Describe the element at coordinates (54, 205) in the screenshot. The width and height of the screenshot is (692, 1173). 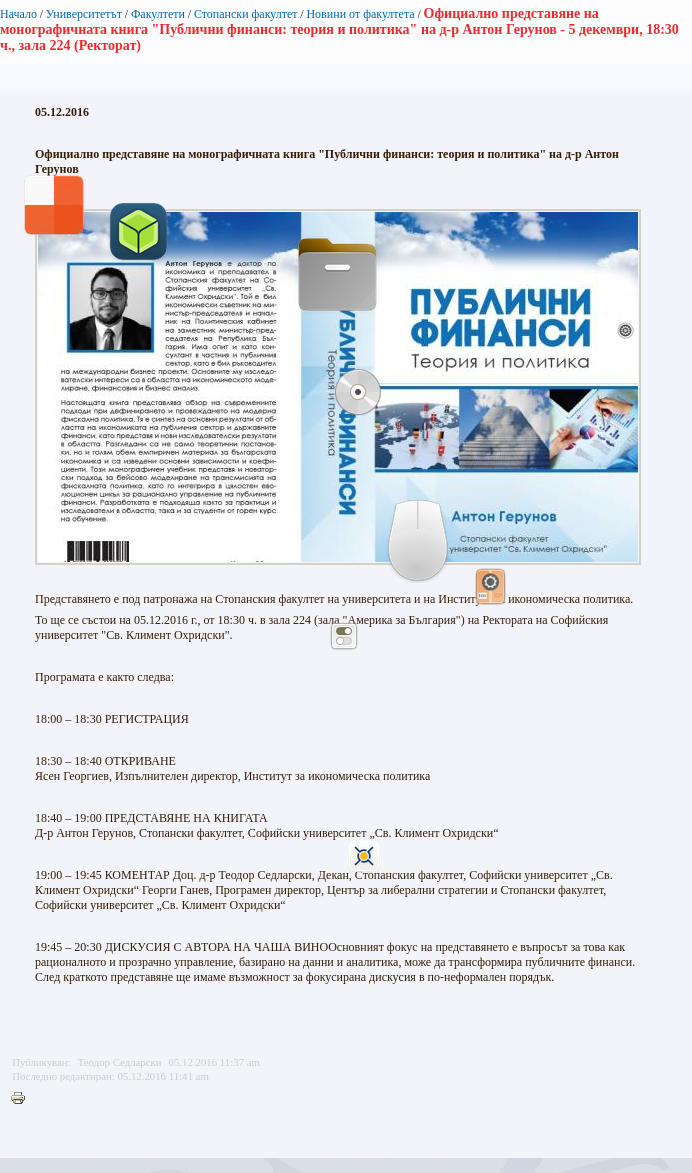
I see `switch to the top-left workspace` at that location.